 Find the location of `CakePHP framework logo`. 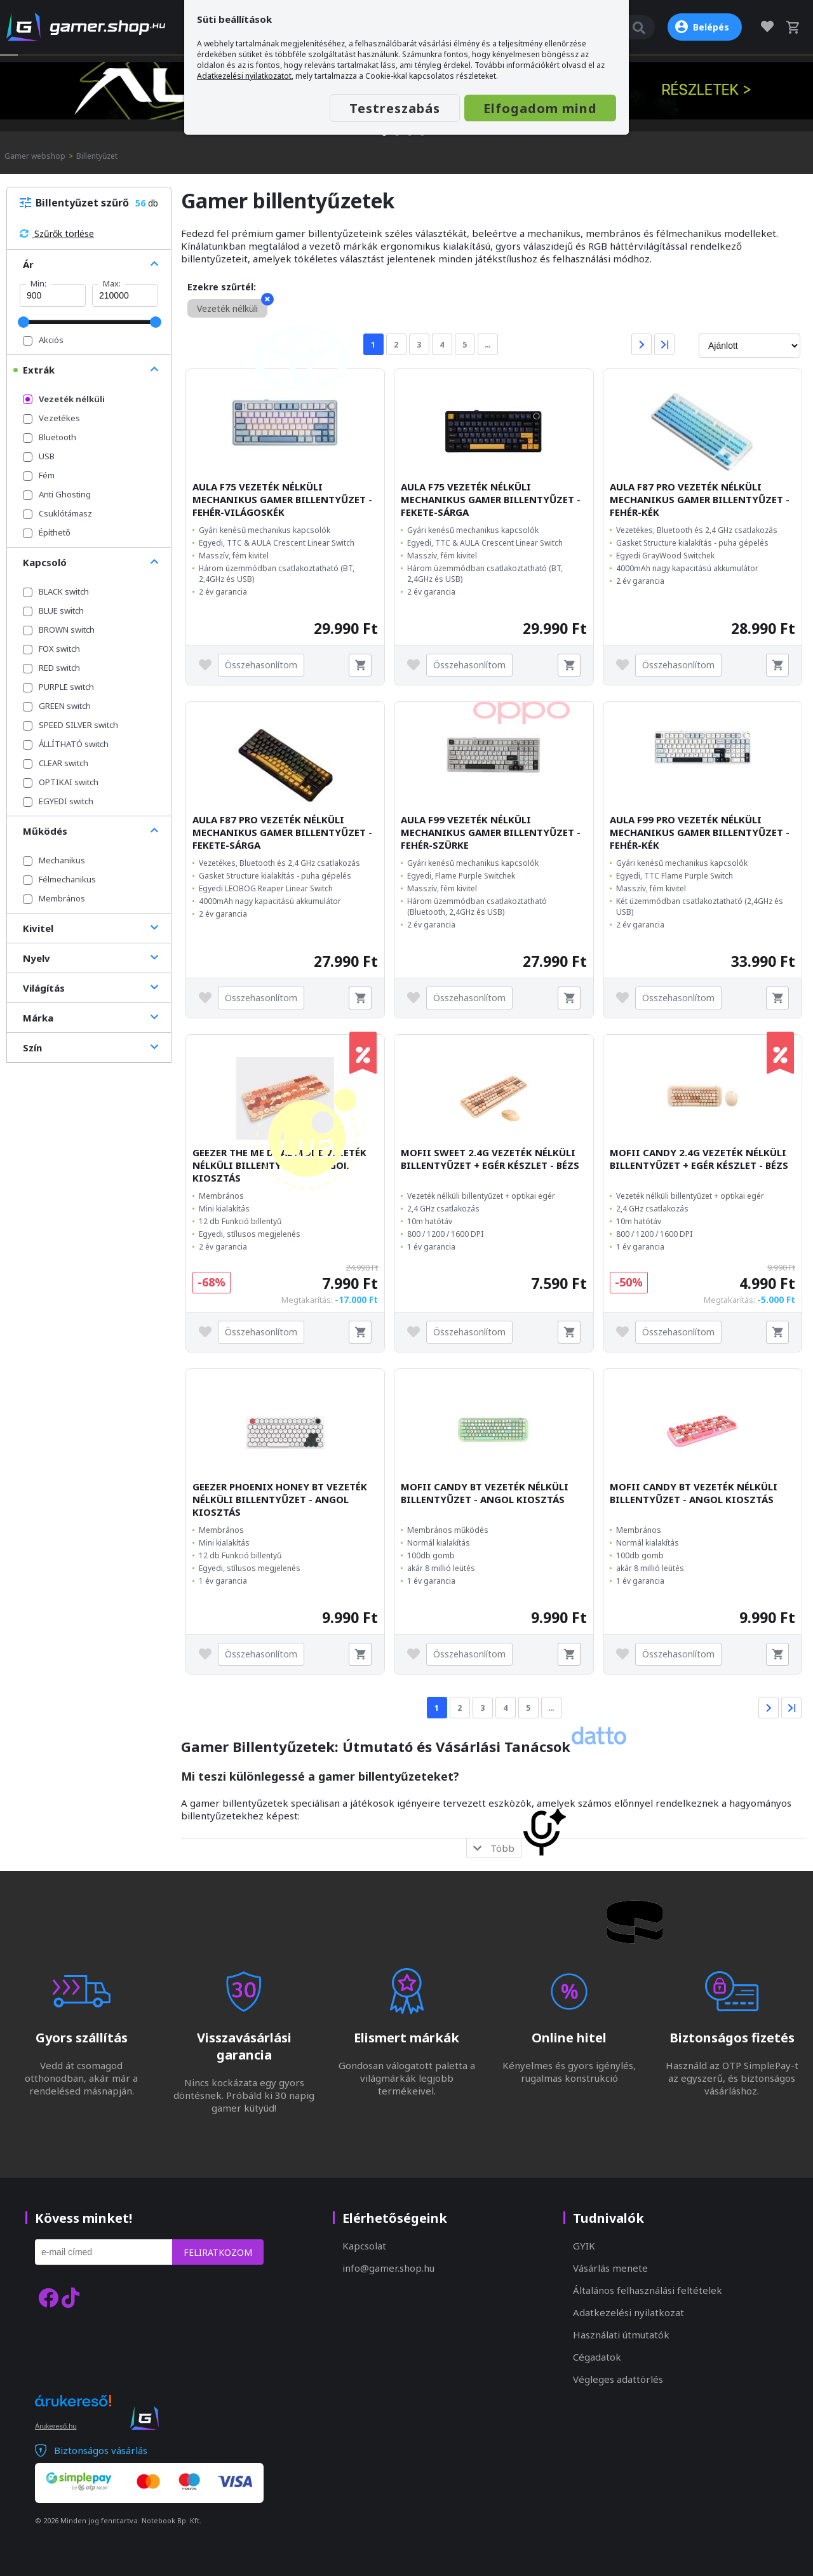

CakePHP framework logo is located at coordinates (635, 1922).